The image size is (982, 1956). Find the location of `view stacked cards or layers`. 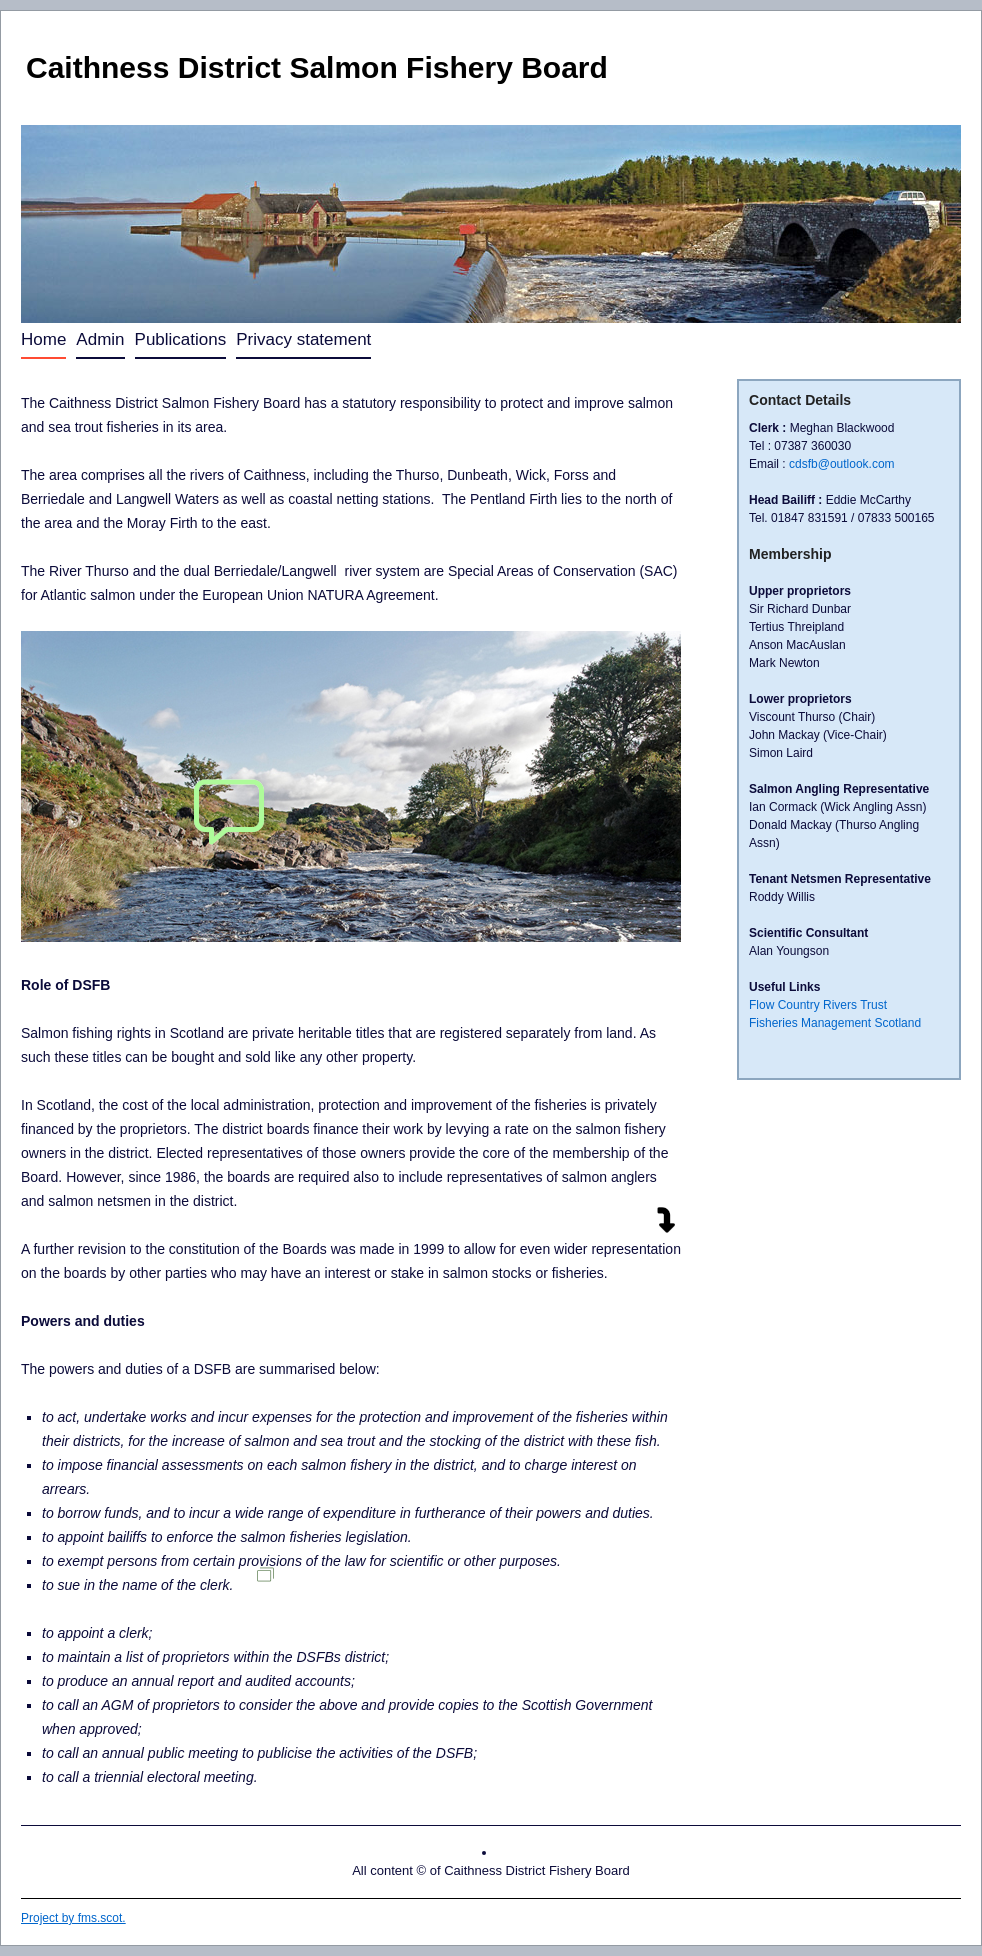

view stacked cards or layers is located at coordinates (265, 1574).